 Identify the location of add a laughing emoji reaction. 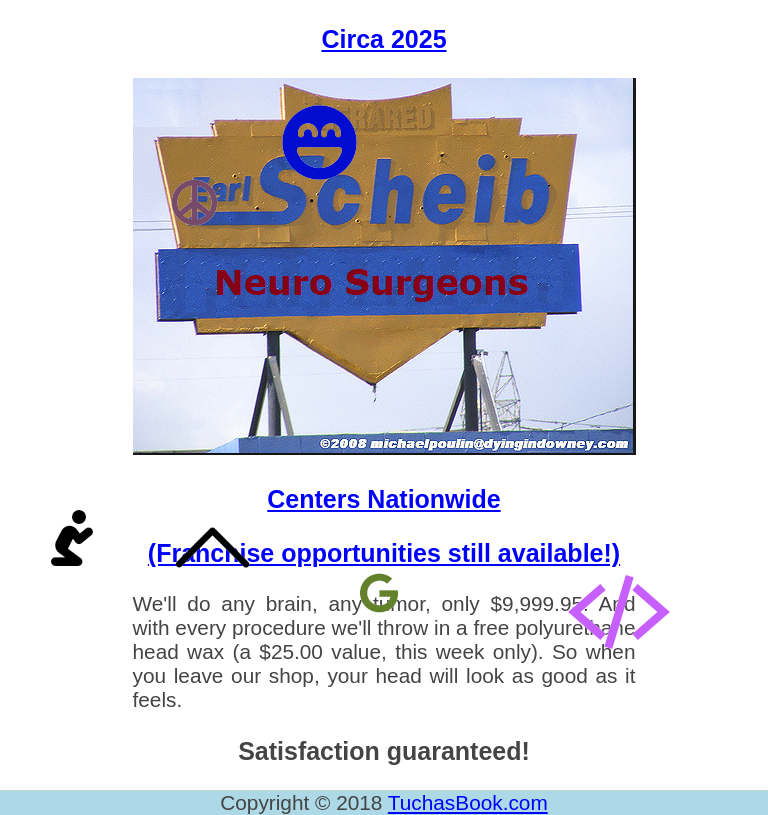
(319, 142).